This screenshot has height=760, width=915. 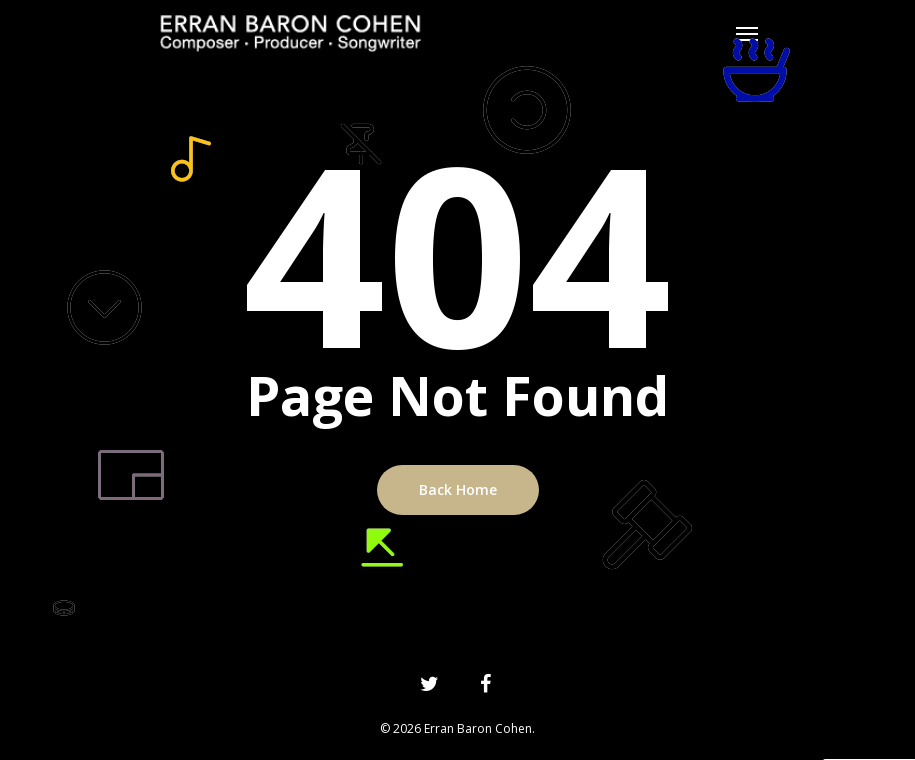 What do you see at coordinates (104, 307) in the screenshot?
I see `expand to show more content` at bounding box center [104, 307].